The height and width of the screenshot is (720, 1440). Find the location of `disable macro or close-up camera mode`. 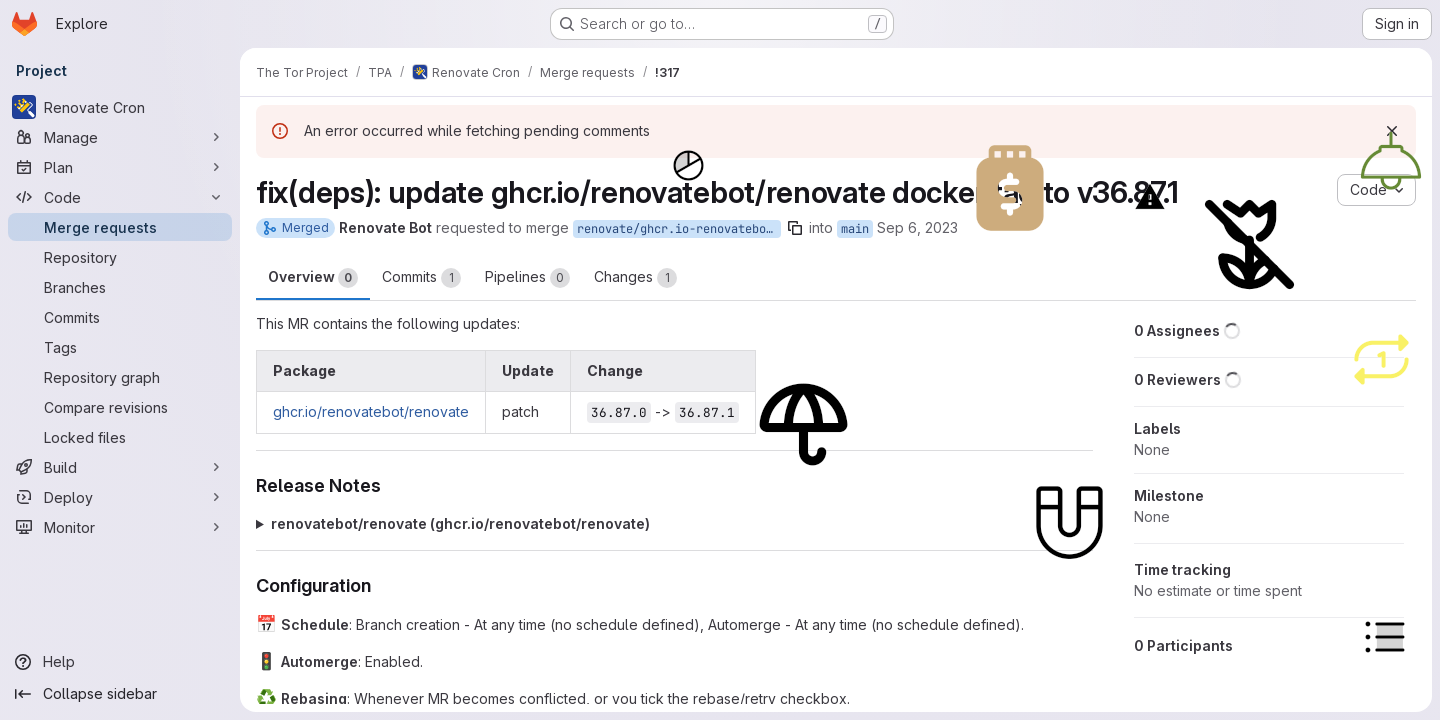

disable macro or close-up camera mode is located at coordinates (1249, 244).